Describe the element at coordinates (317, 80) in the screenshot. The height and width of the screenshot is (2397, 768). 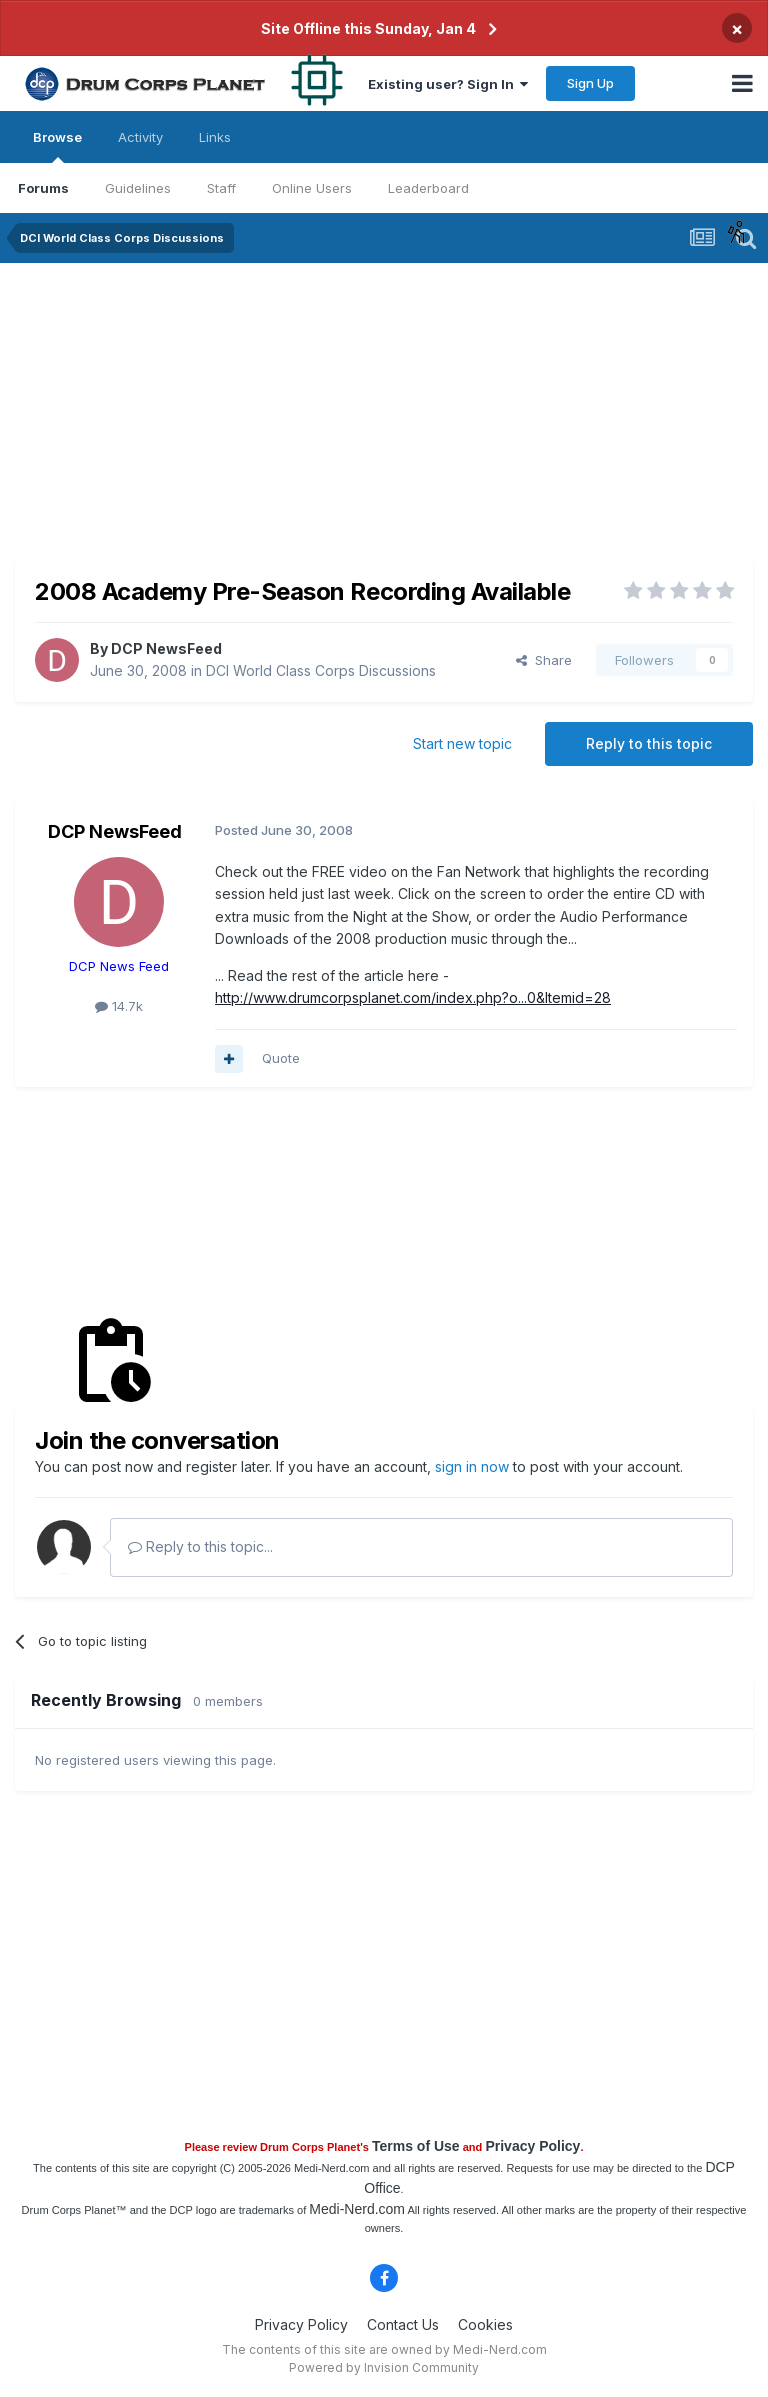
I see `view system hardware information` at that location.